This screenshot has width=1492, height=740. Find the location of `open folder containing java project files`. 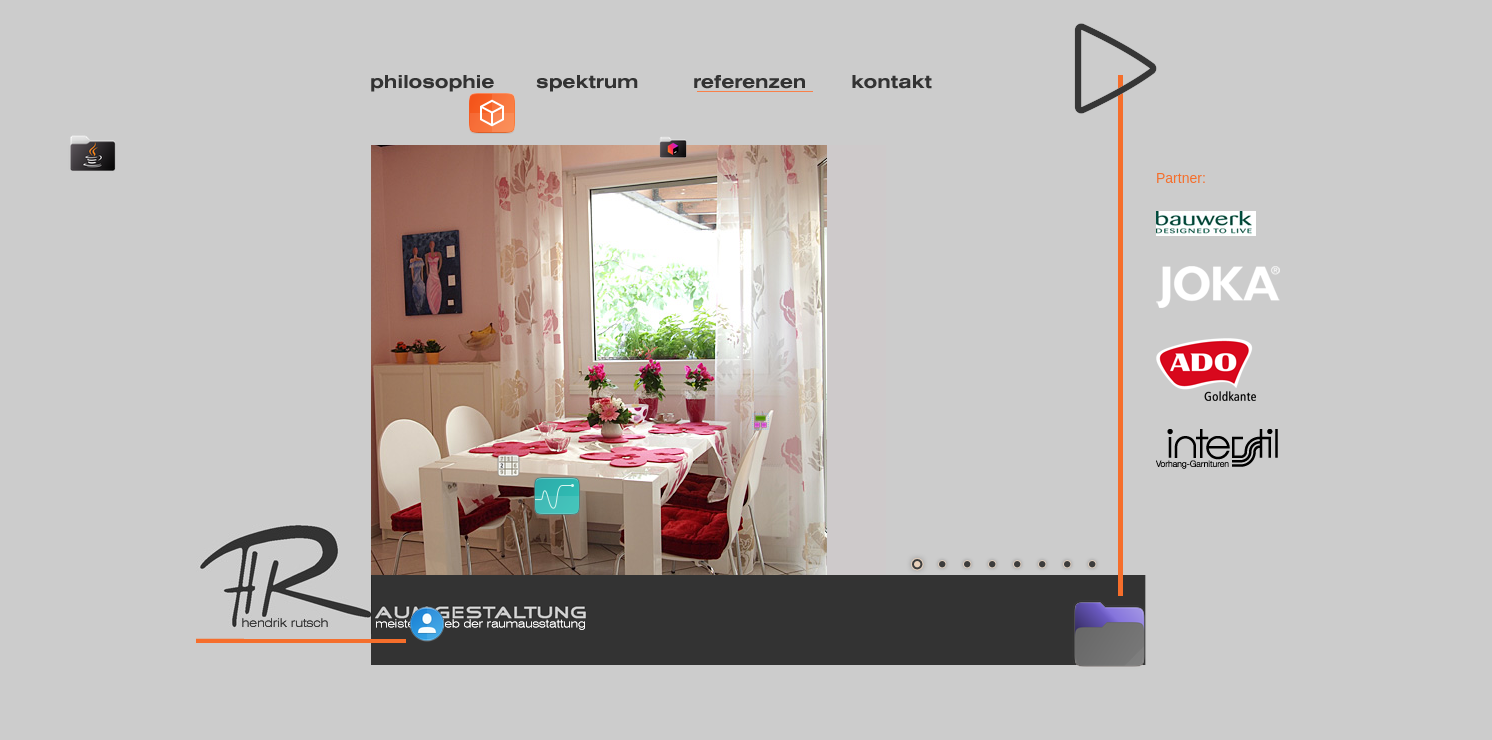

open folder containing java project files is located at coordinates (92, 154).